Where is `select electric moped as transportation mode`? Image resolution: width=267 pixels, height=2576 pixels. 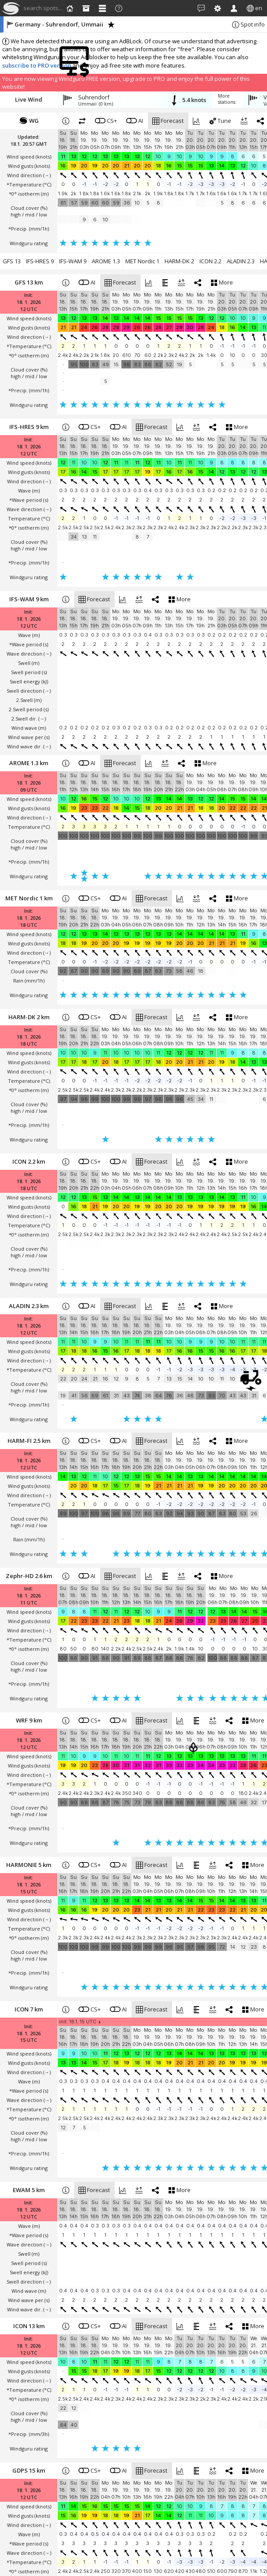 select electric moped as transportation mode is located at coordinates (251, 1379).